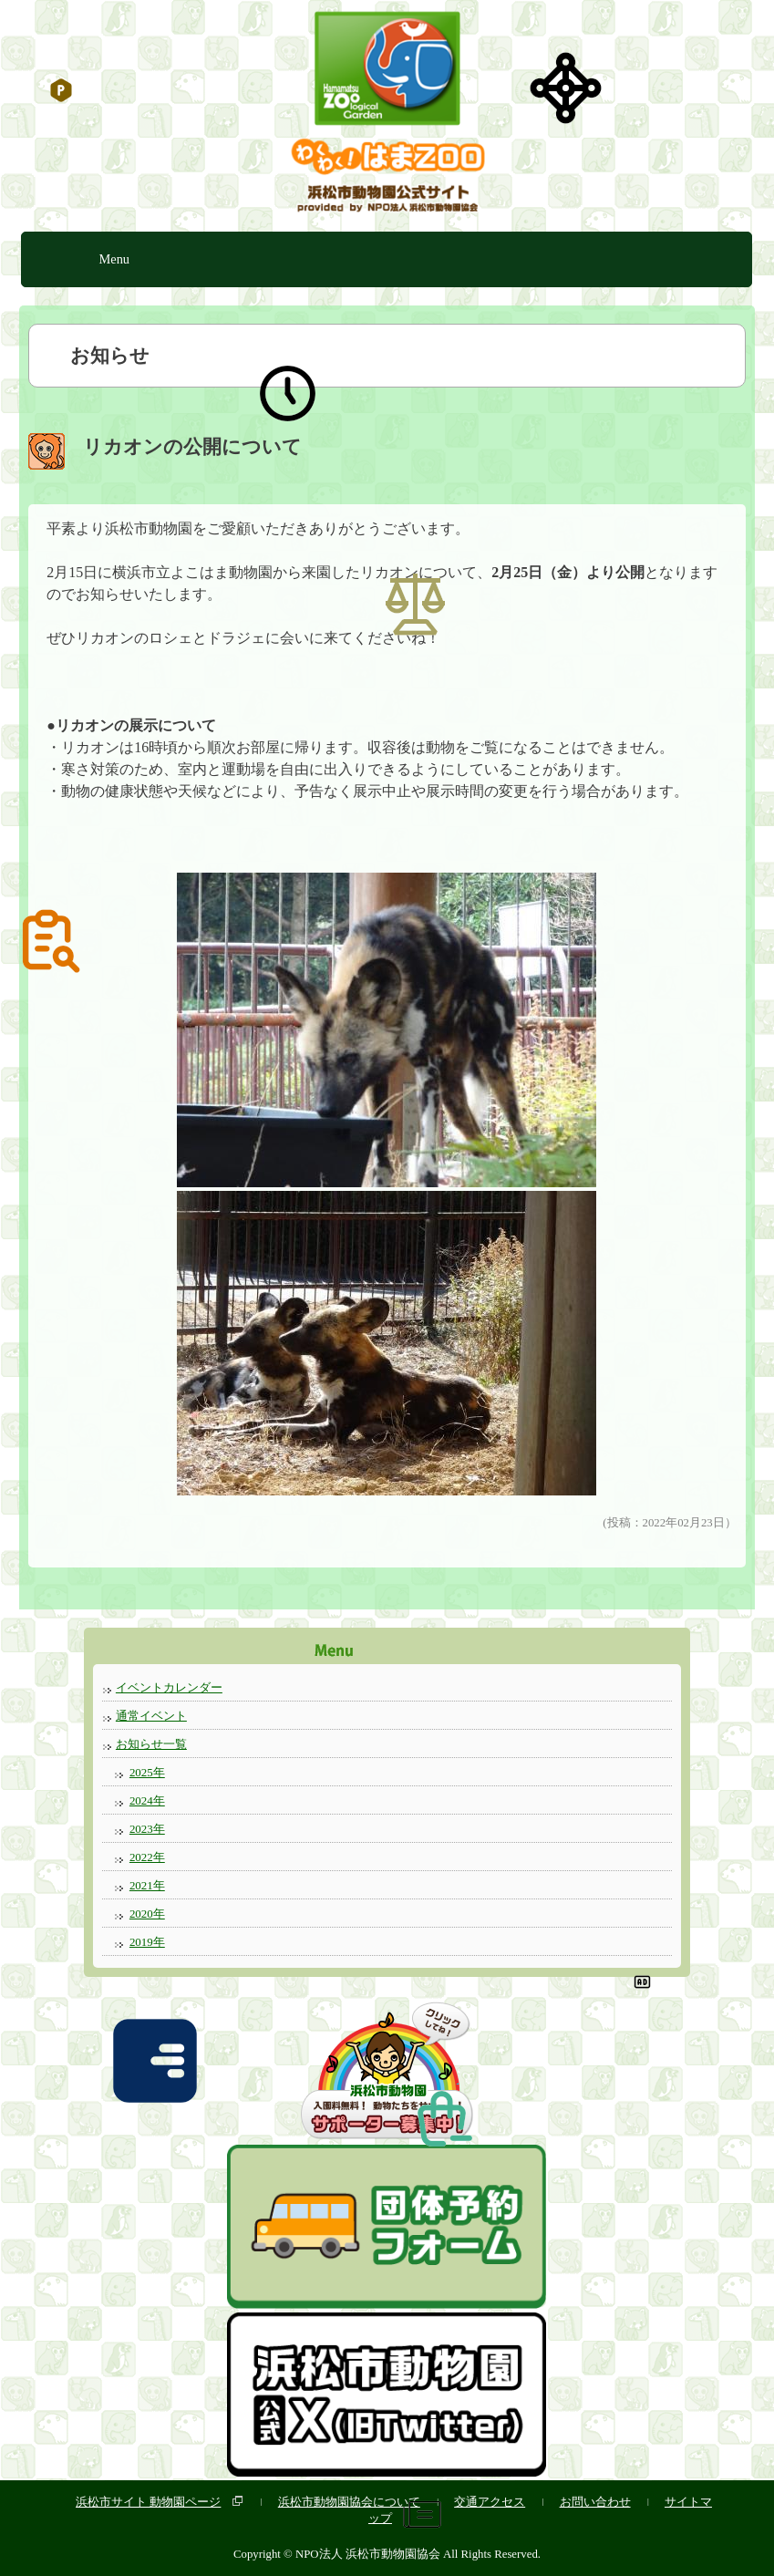 This screenshot has width=774, height=2576. I want to click on view license or legal information, so click(413, 605).